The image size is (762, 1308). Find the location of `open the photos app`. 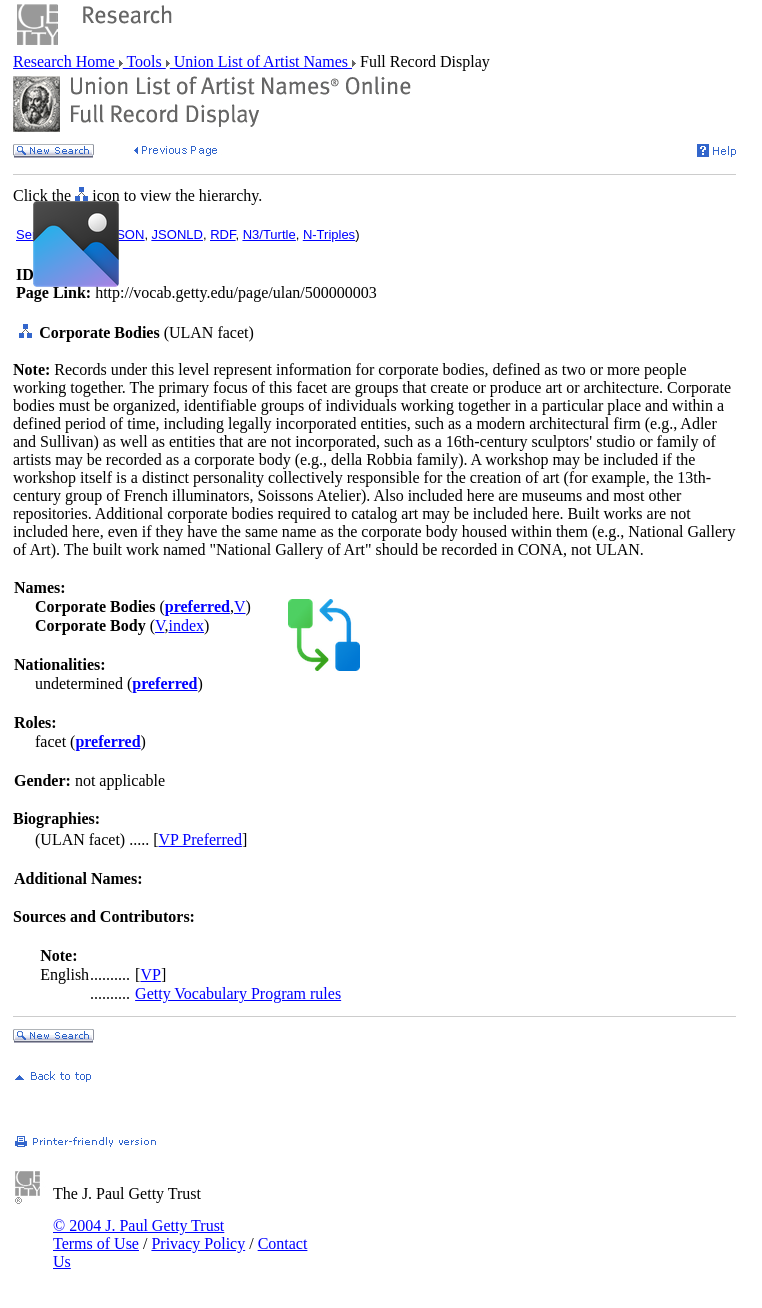

open the photos app is located at coordinates (76, 244).